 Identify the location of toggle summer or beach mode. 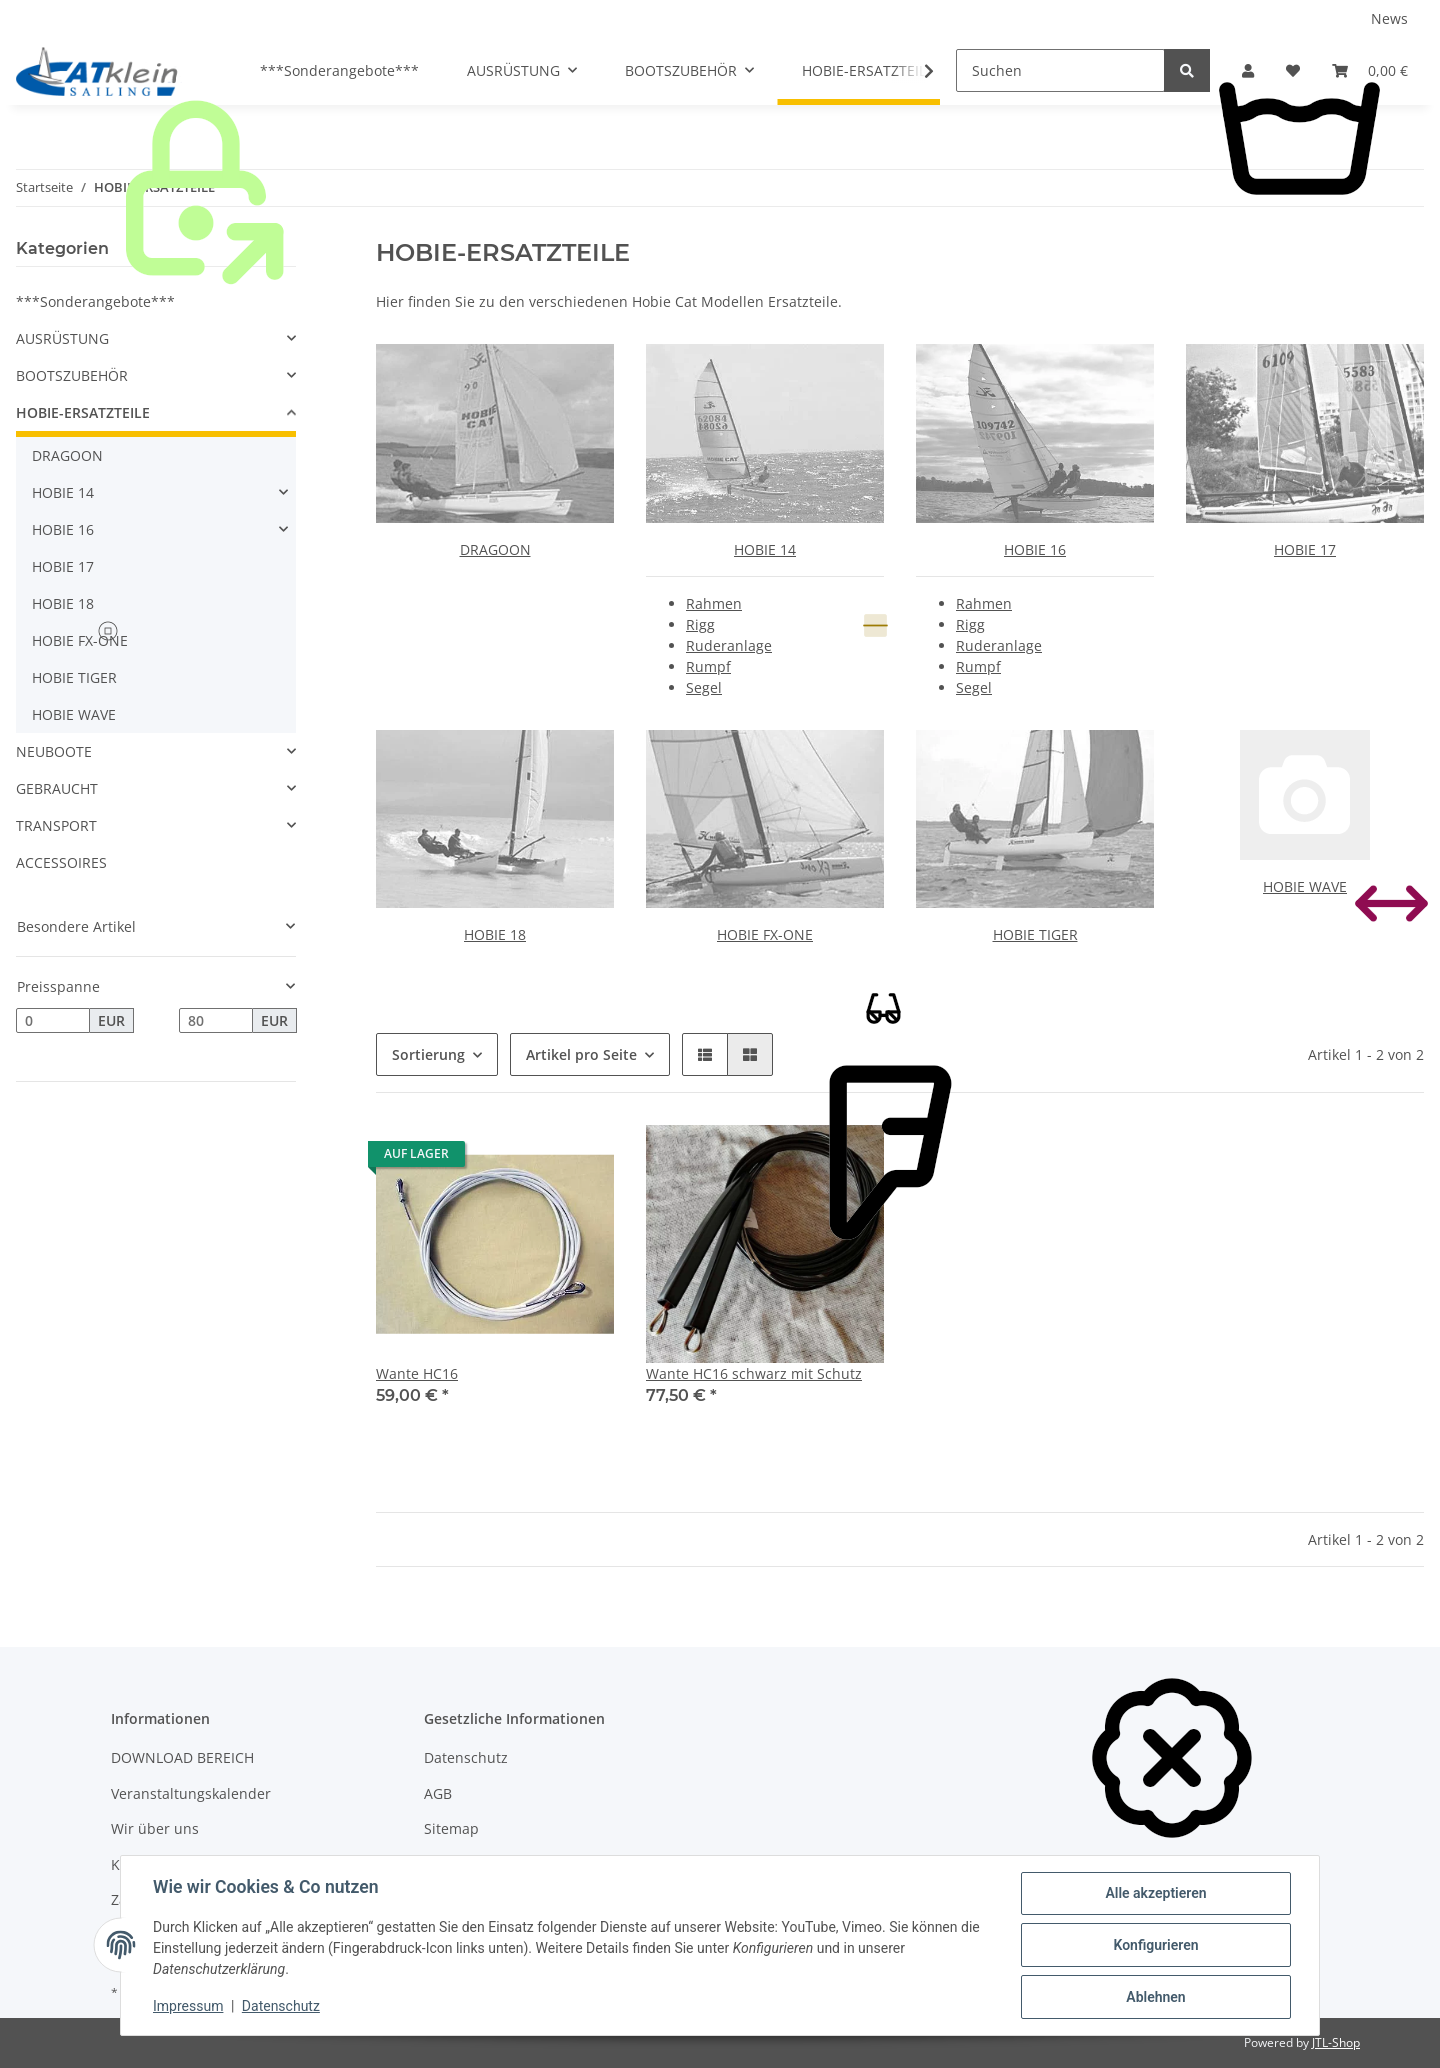
(883, 1008).